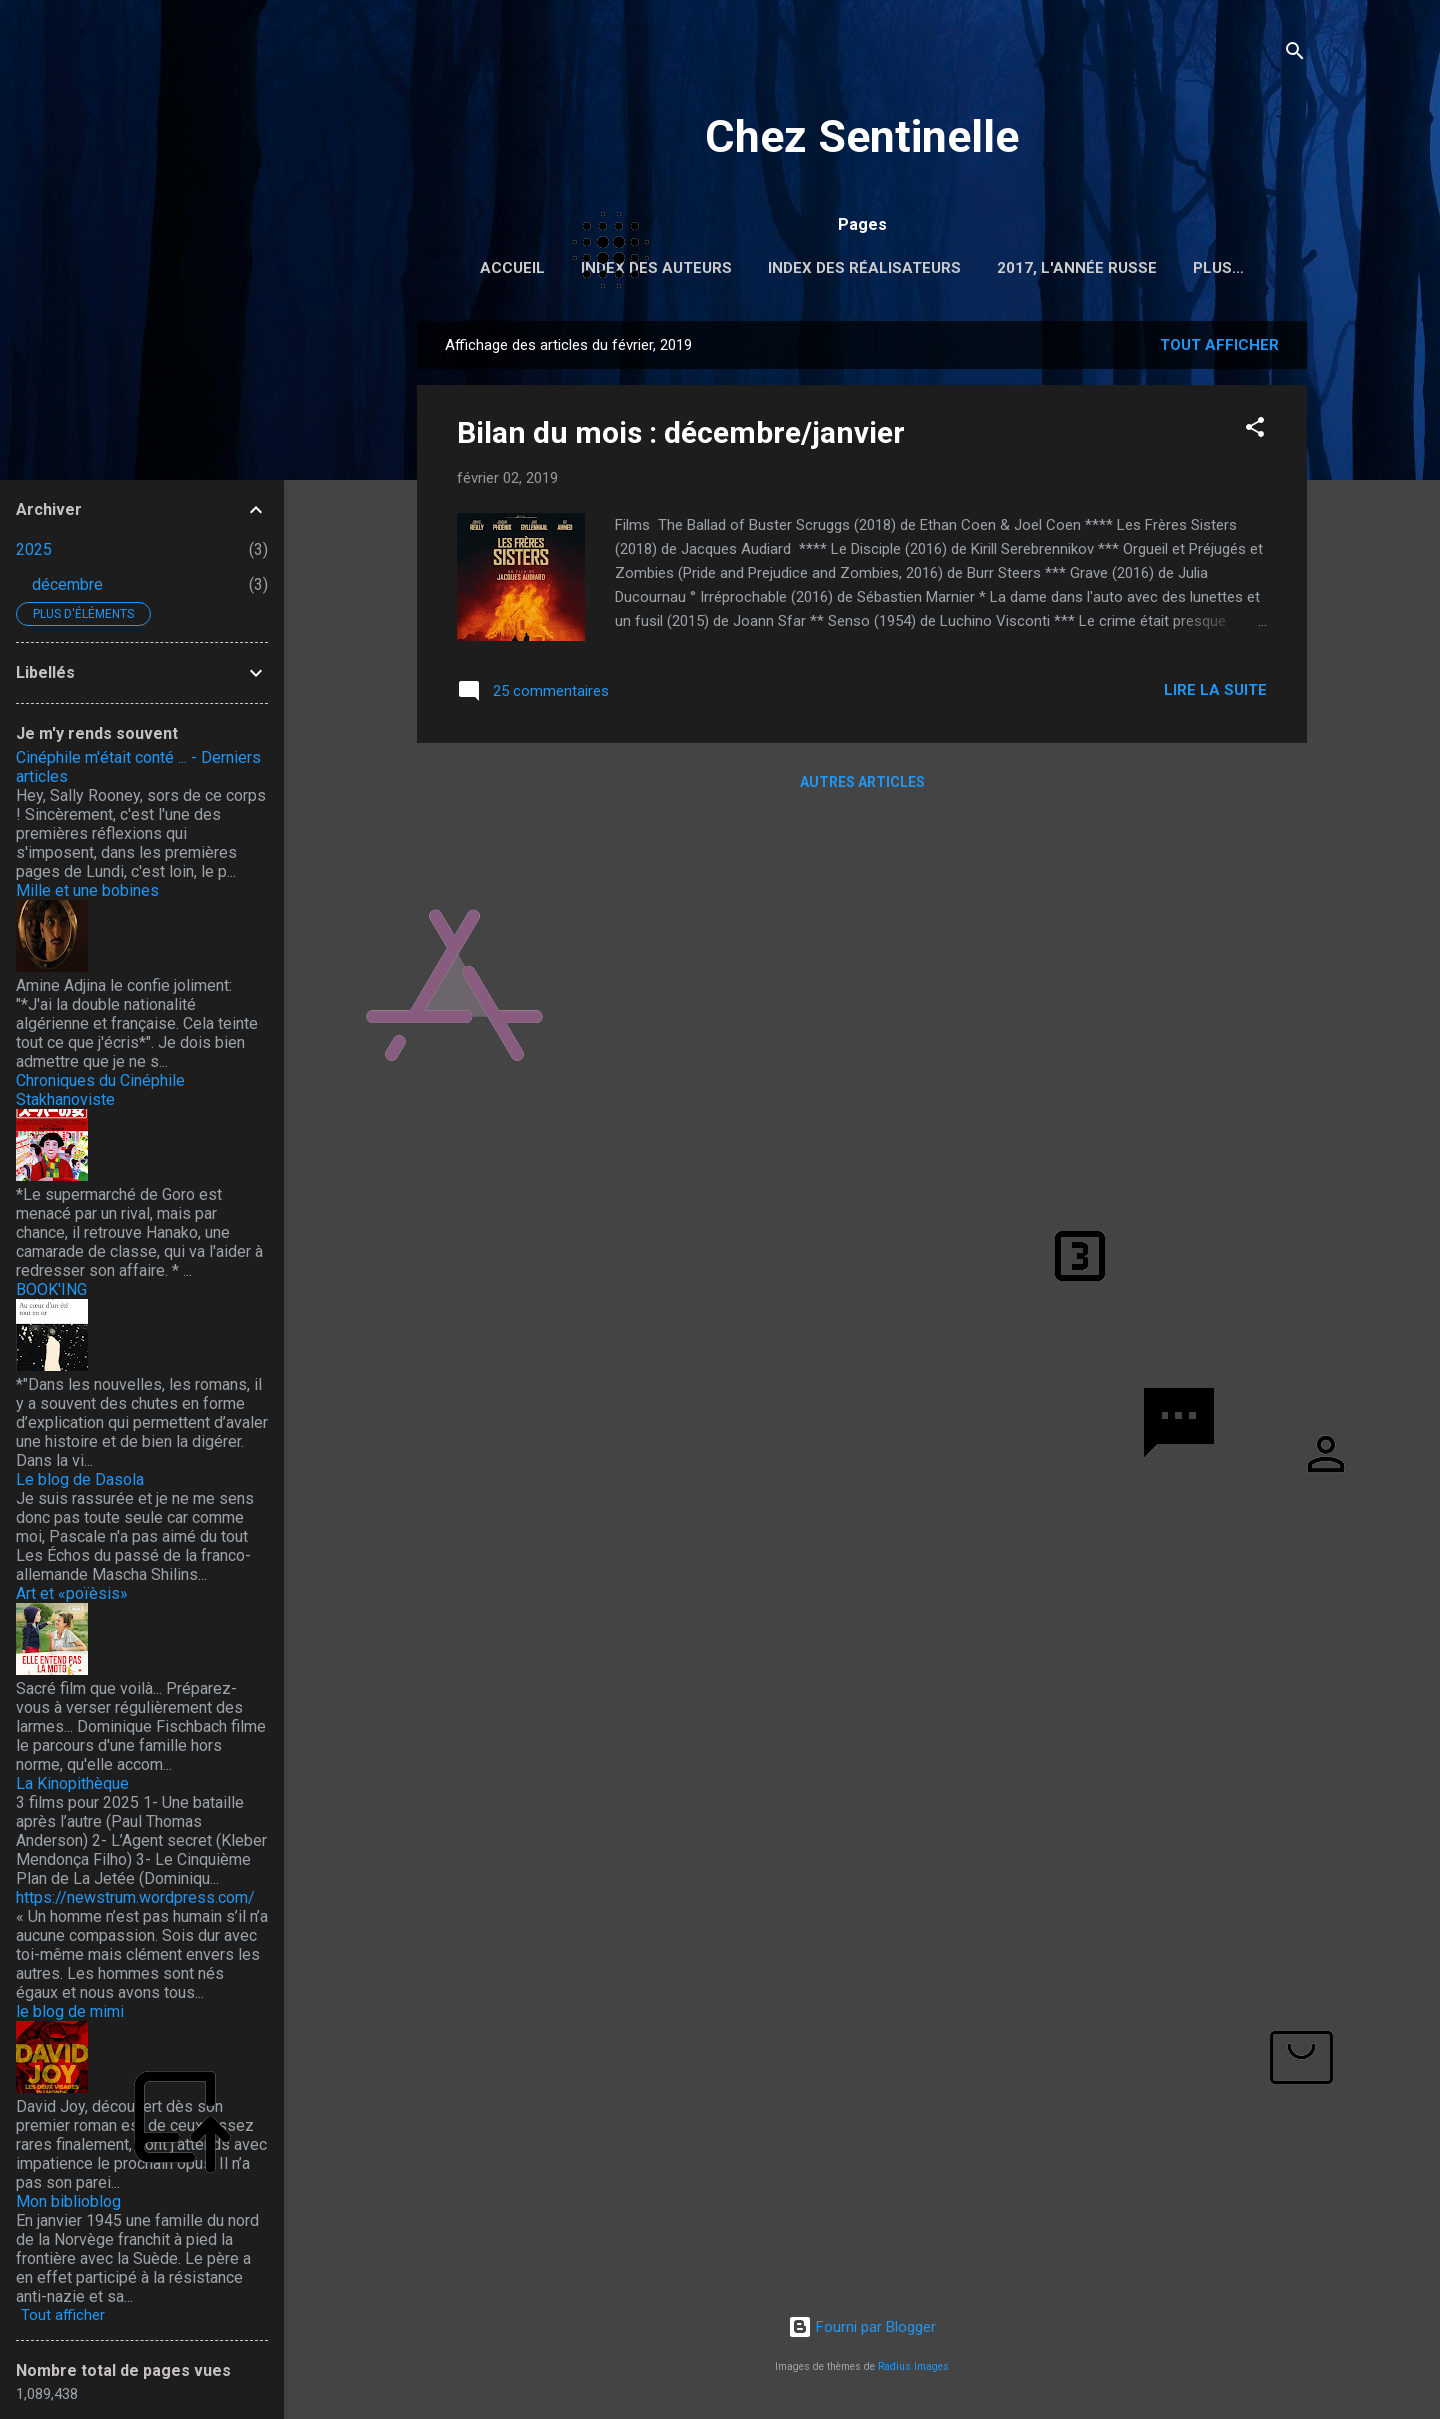  I want to click on apply blur effect to image, so click(611, 250).